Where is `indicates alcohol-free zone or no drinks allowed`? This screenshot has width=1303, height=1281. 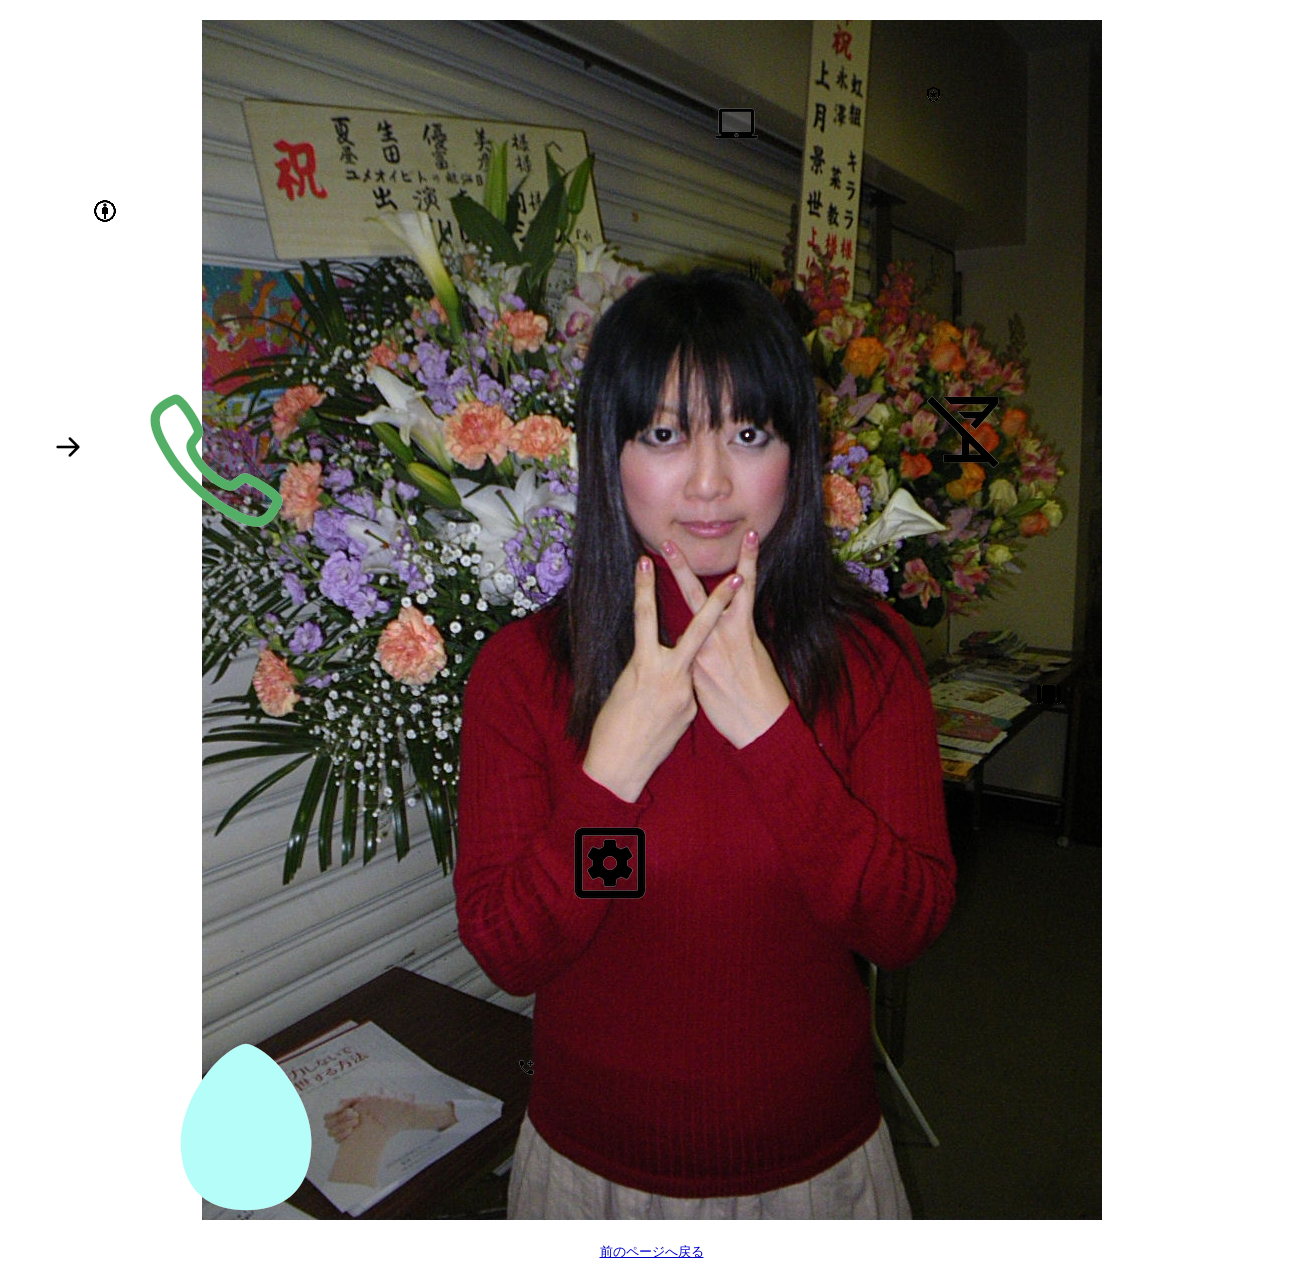 indicates alcohol-free zone or no drinks allowed is located at coordinates (965, 429).